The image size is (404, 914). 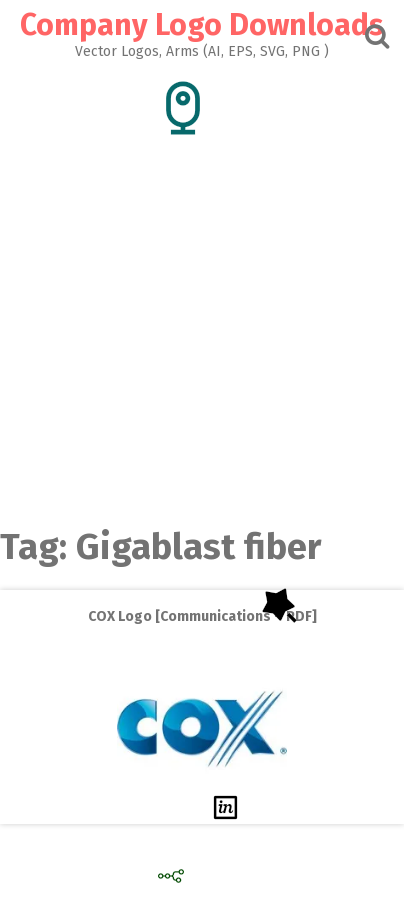 I want to click on open n8n workflow automation platform, so click(x=171, y=876).